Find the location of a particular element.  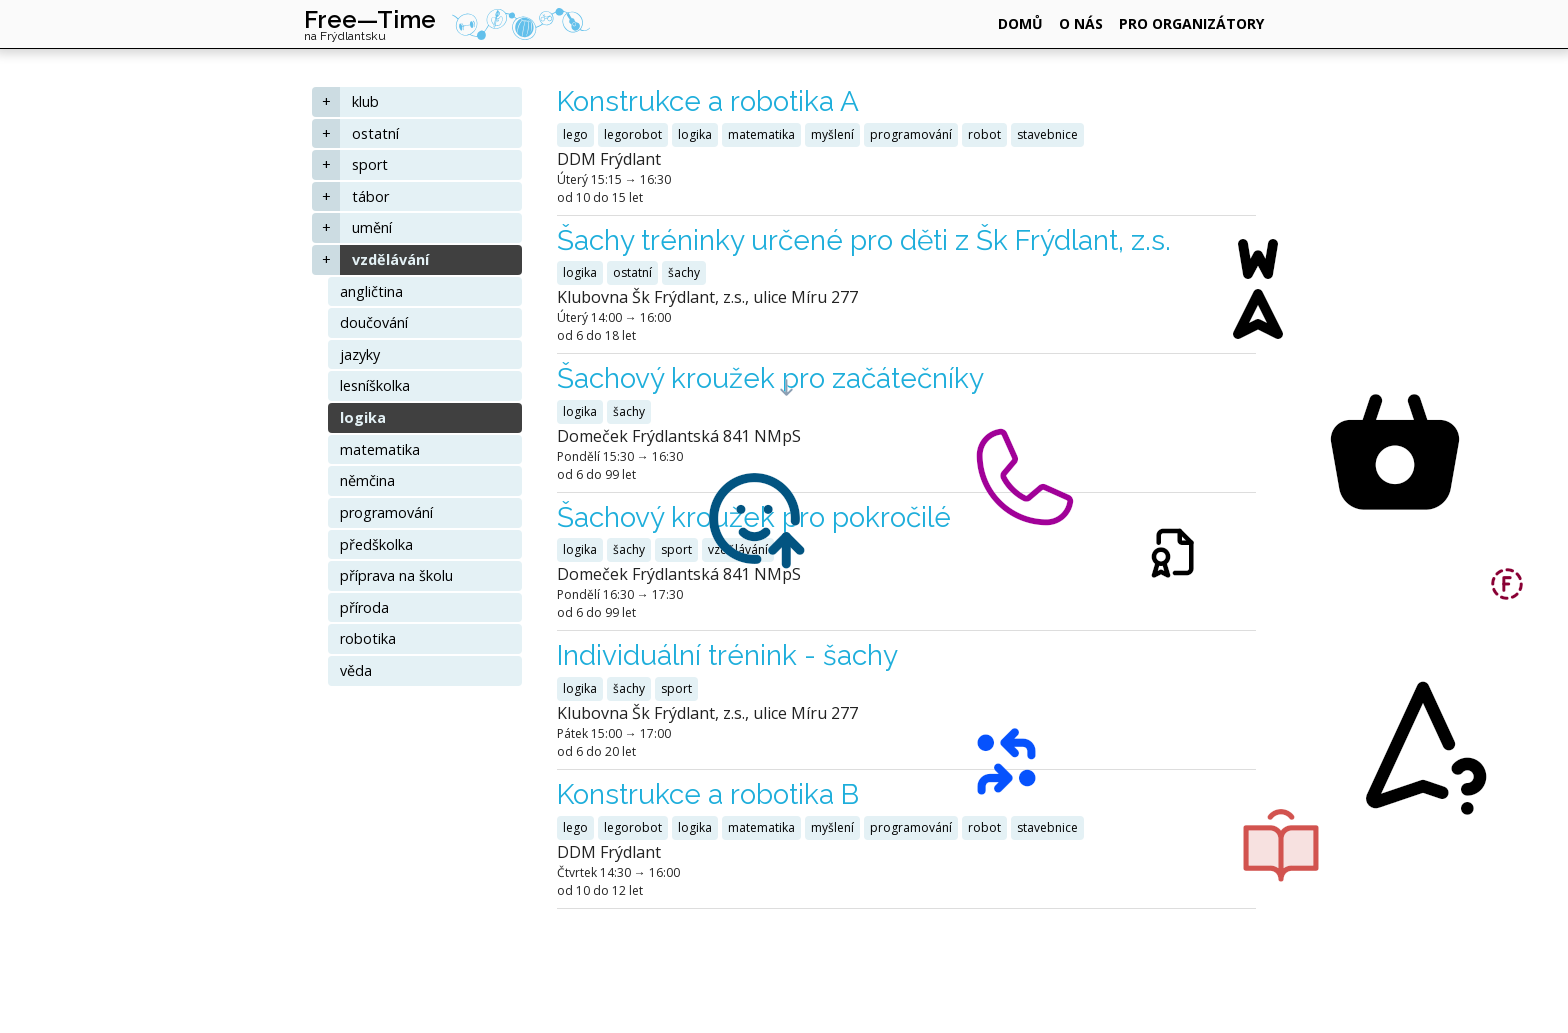

improve mood or increase happiness level is located at coordinates (754, 518).